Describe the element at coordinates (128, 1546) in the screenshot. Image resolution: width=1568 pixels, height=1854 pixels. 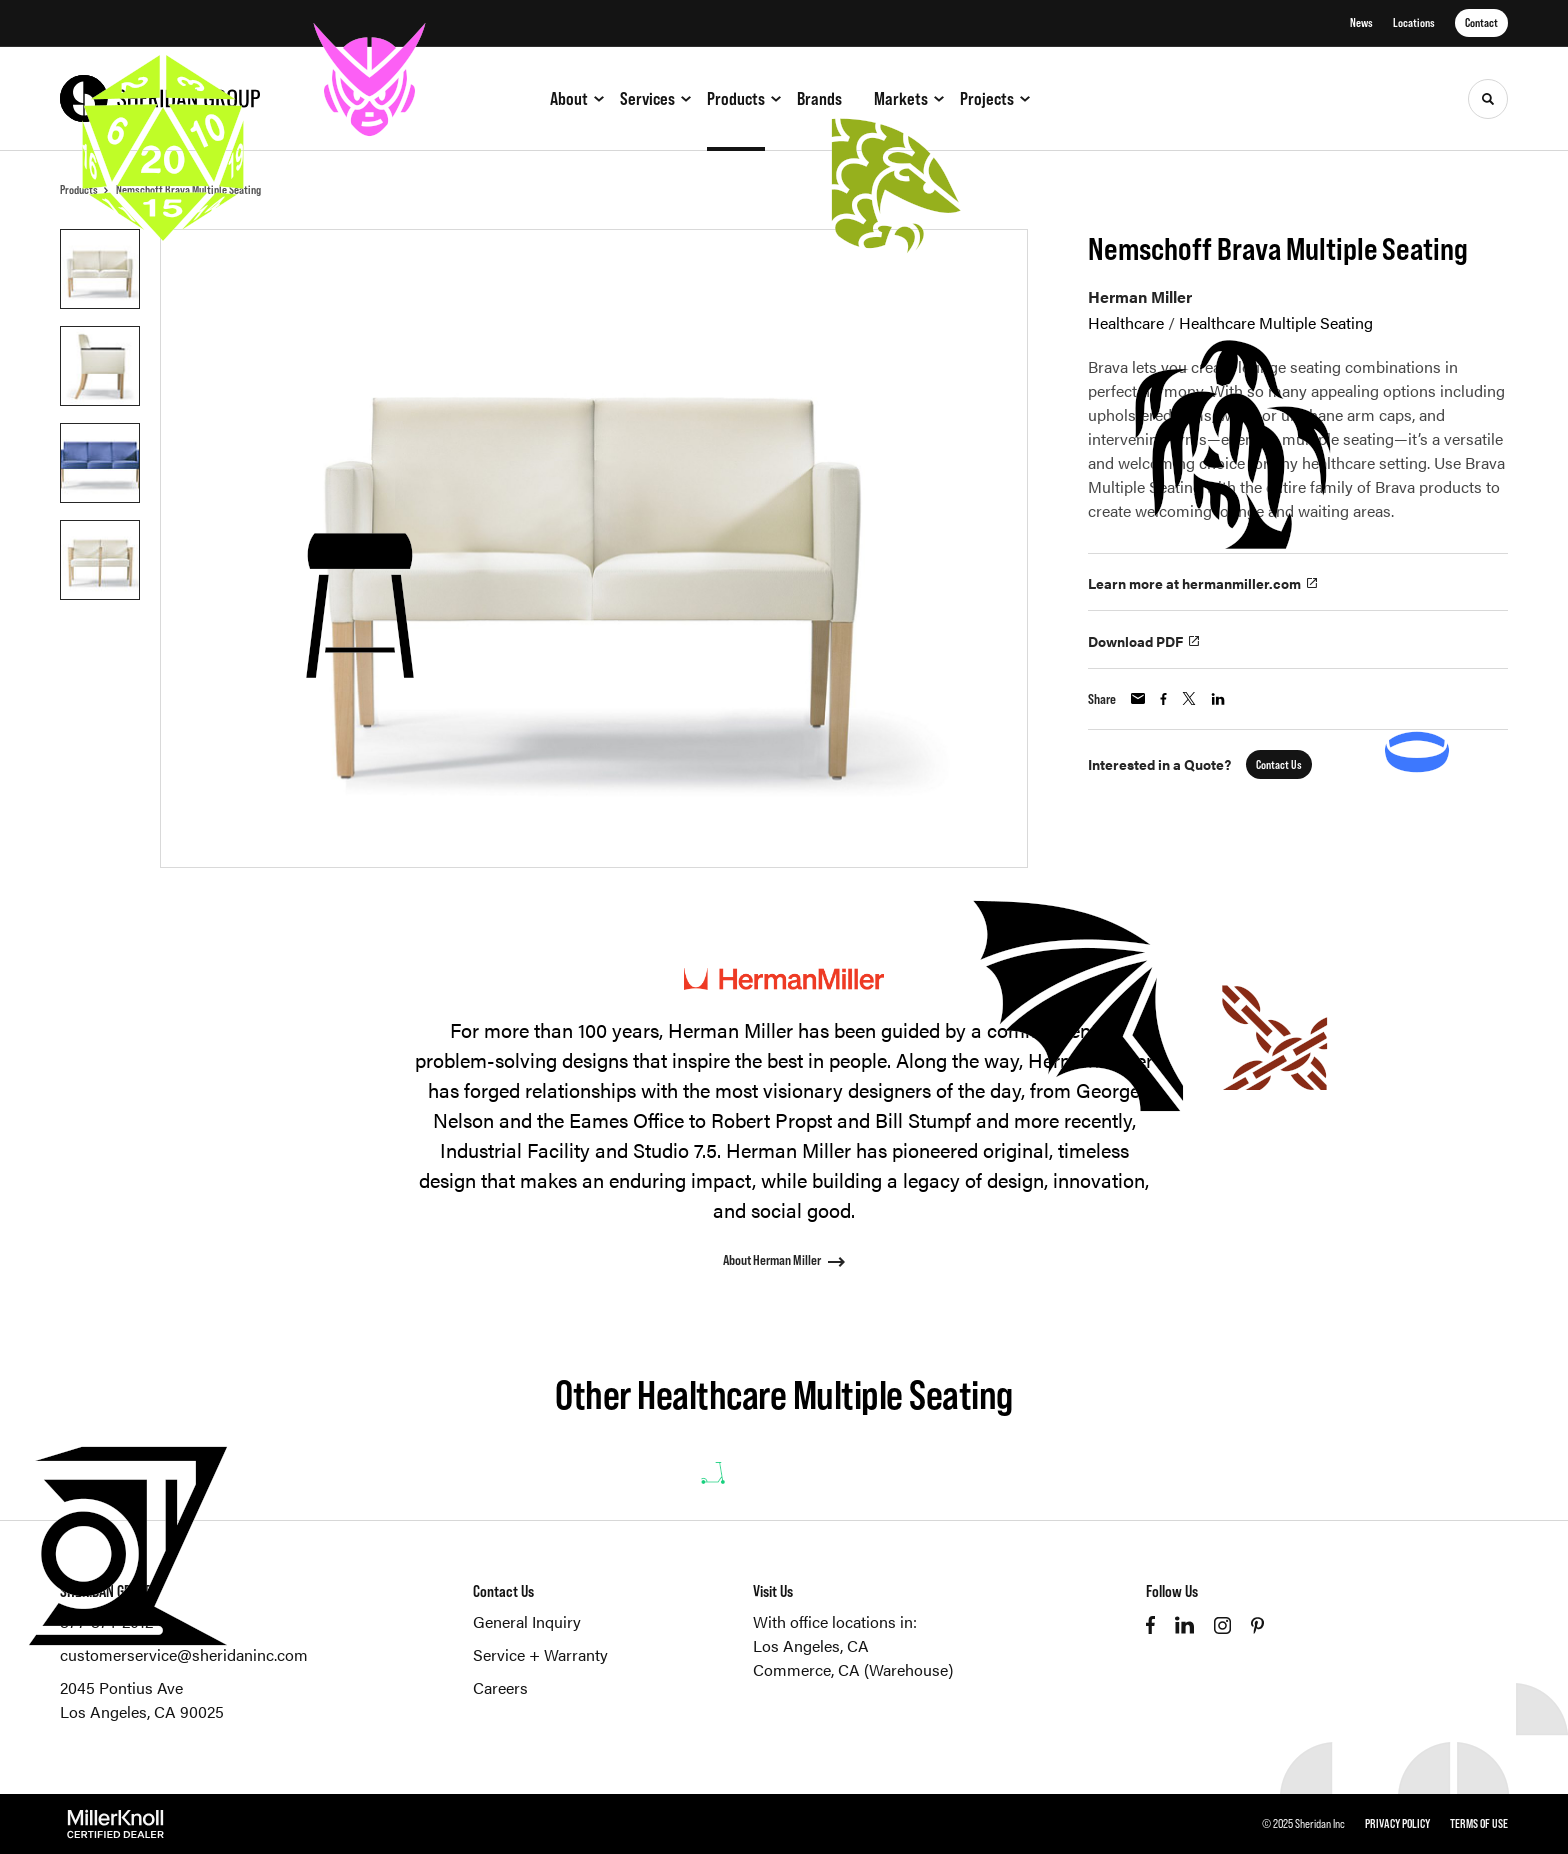
I see `abstract game element or power-up` at that location.